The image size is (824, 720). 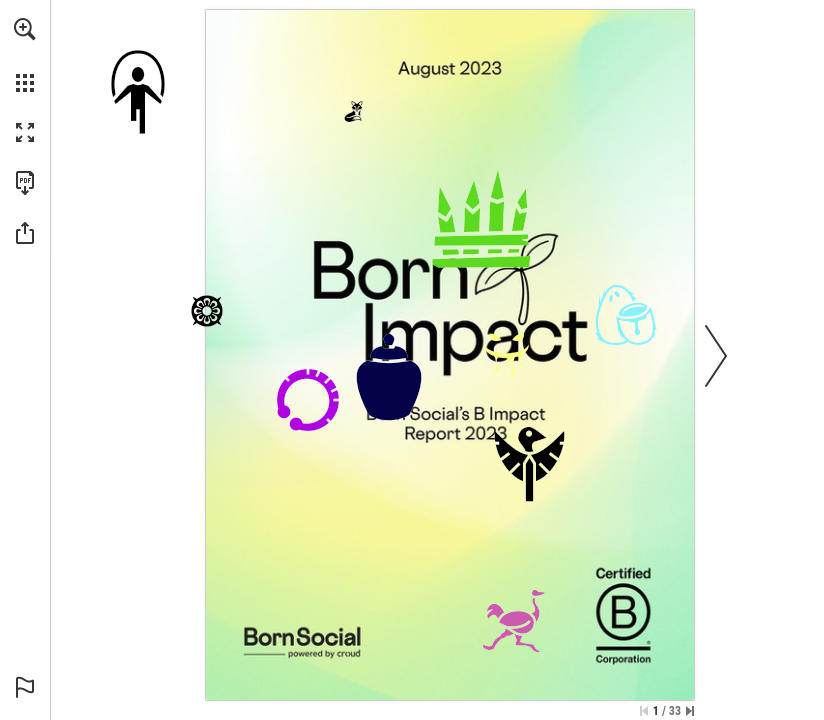 What do you see at coordinates (529, 463) in the screenshot?
I see `royal or ceremonial item in a fantasy game inventory` at bounding box center [529, 463].